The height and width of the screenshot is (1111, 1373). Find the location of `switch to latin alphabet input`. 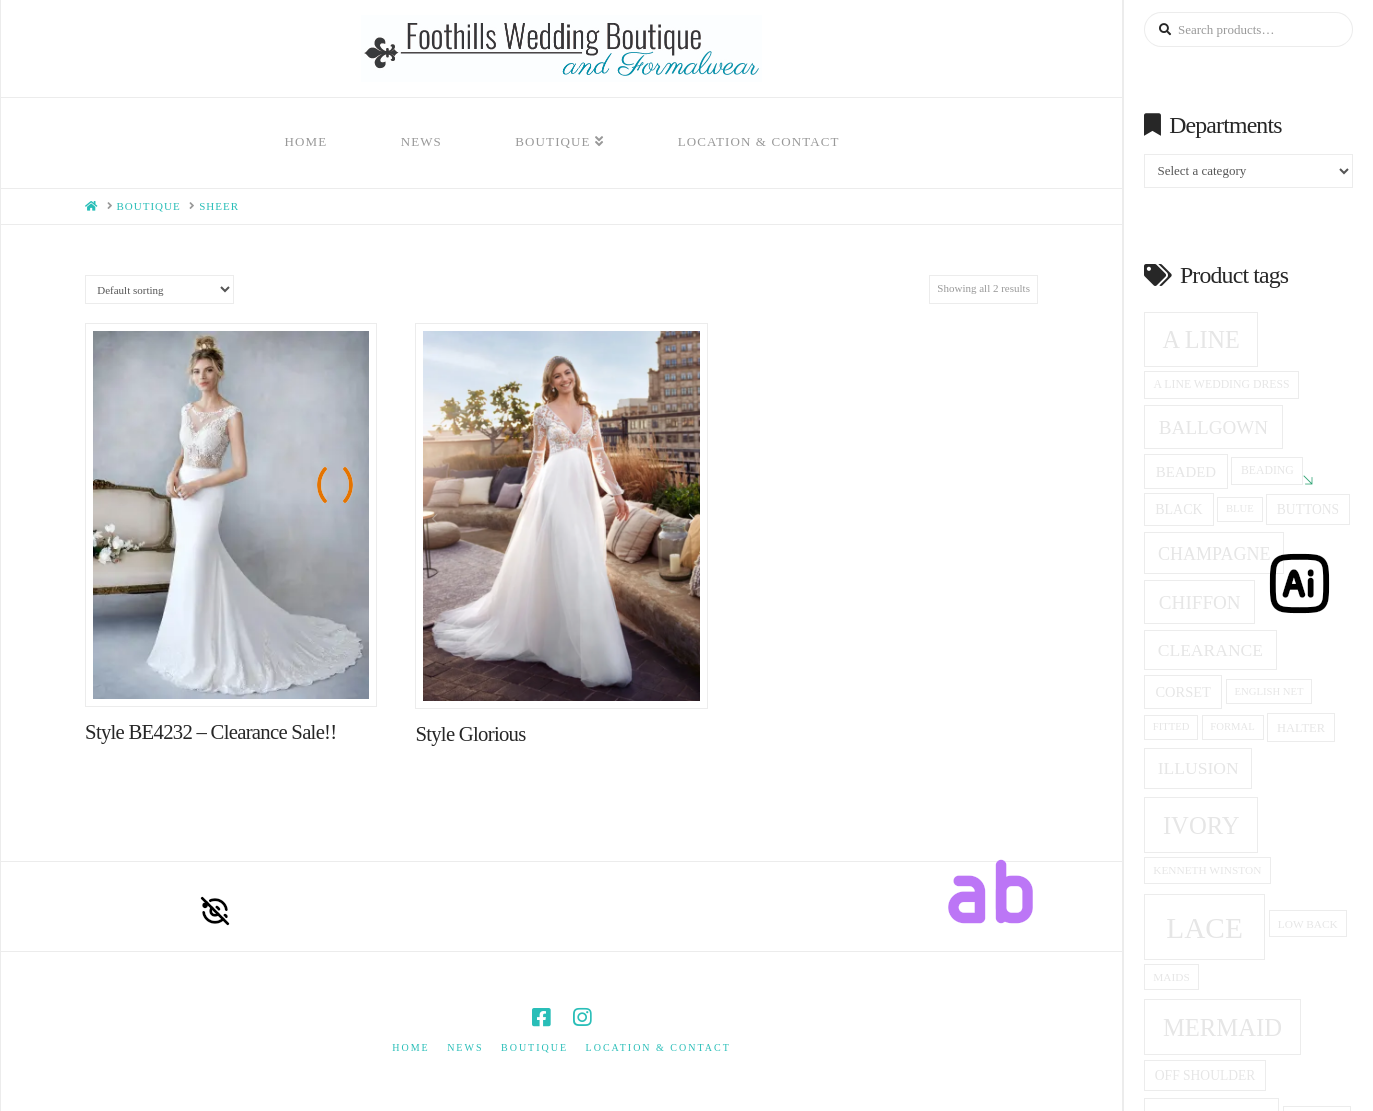

switch to latin alphabet input is located at coordinates (990, 891).